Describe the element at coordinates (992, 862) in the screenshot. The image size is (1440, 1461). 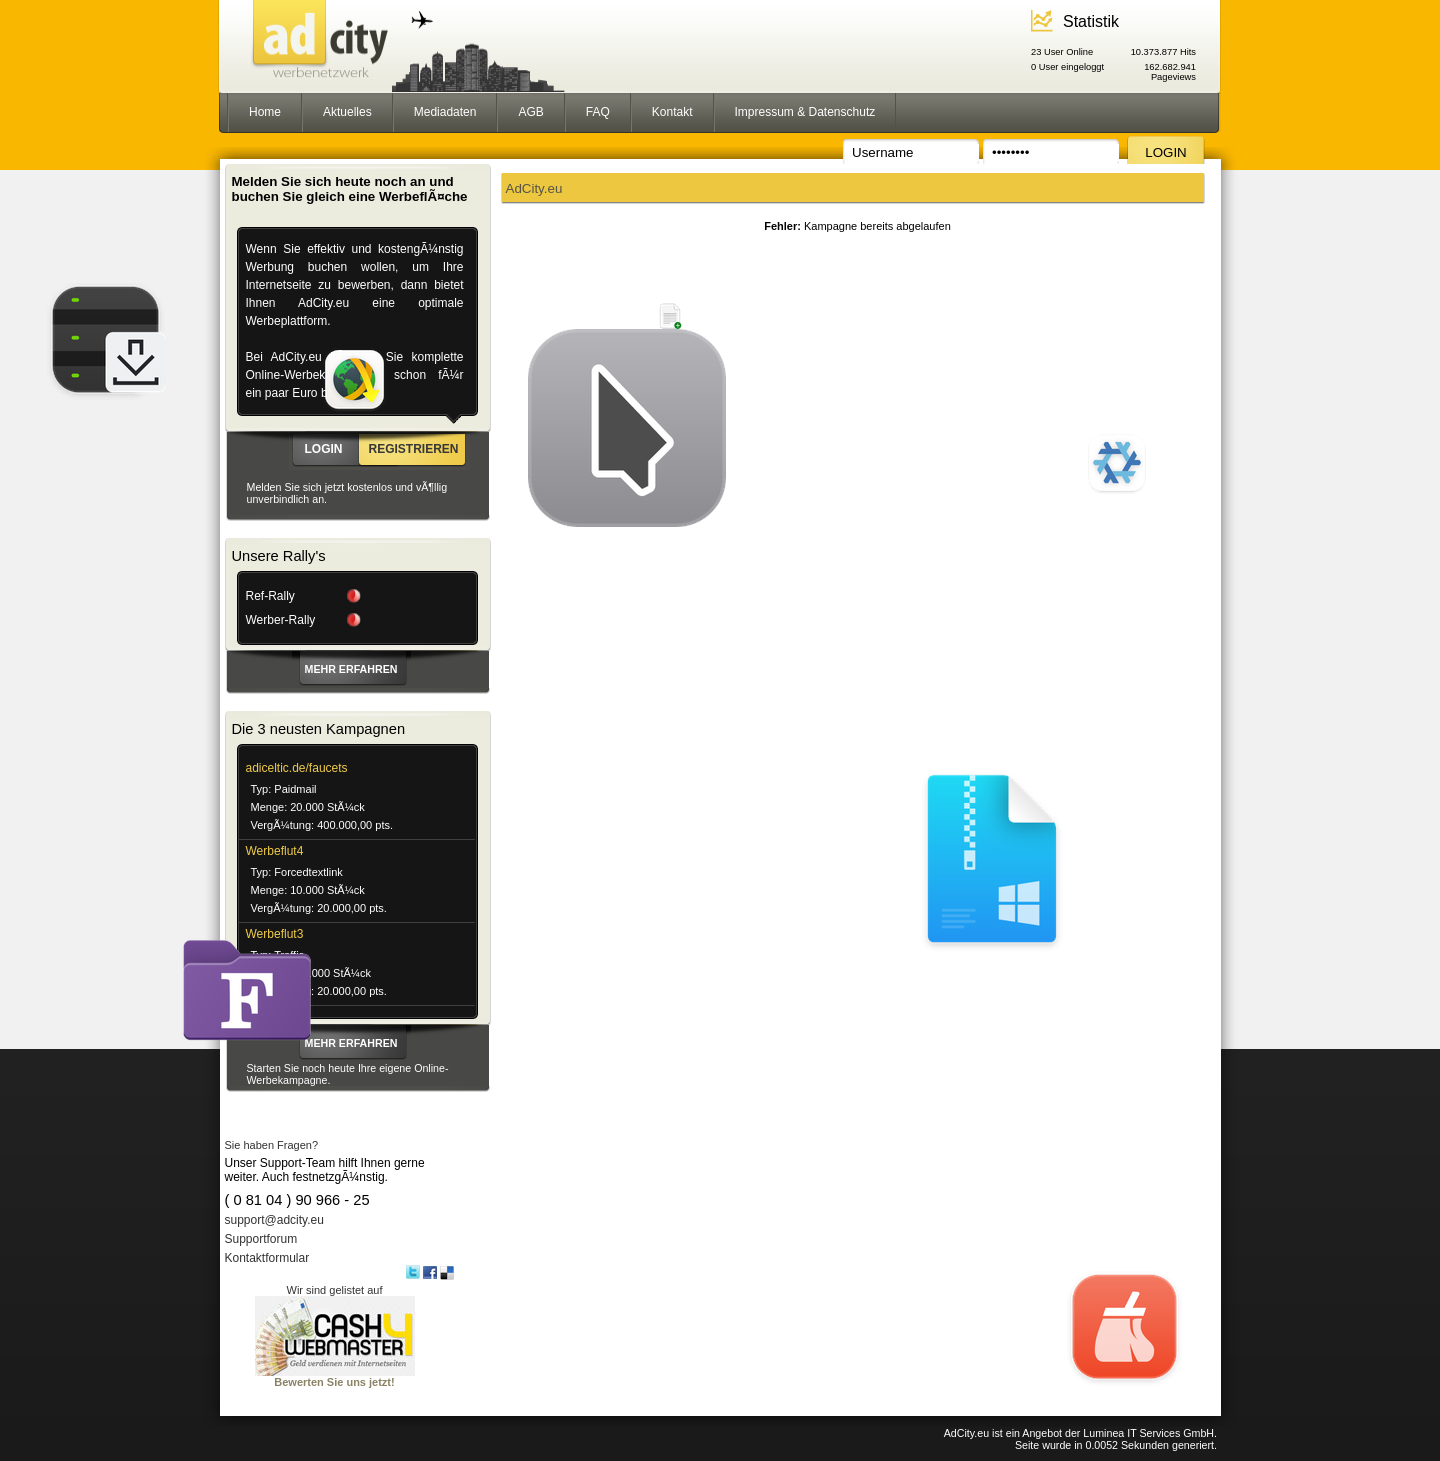
I see `a compressed windows executable file` at that location.